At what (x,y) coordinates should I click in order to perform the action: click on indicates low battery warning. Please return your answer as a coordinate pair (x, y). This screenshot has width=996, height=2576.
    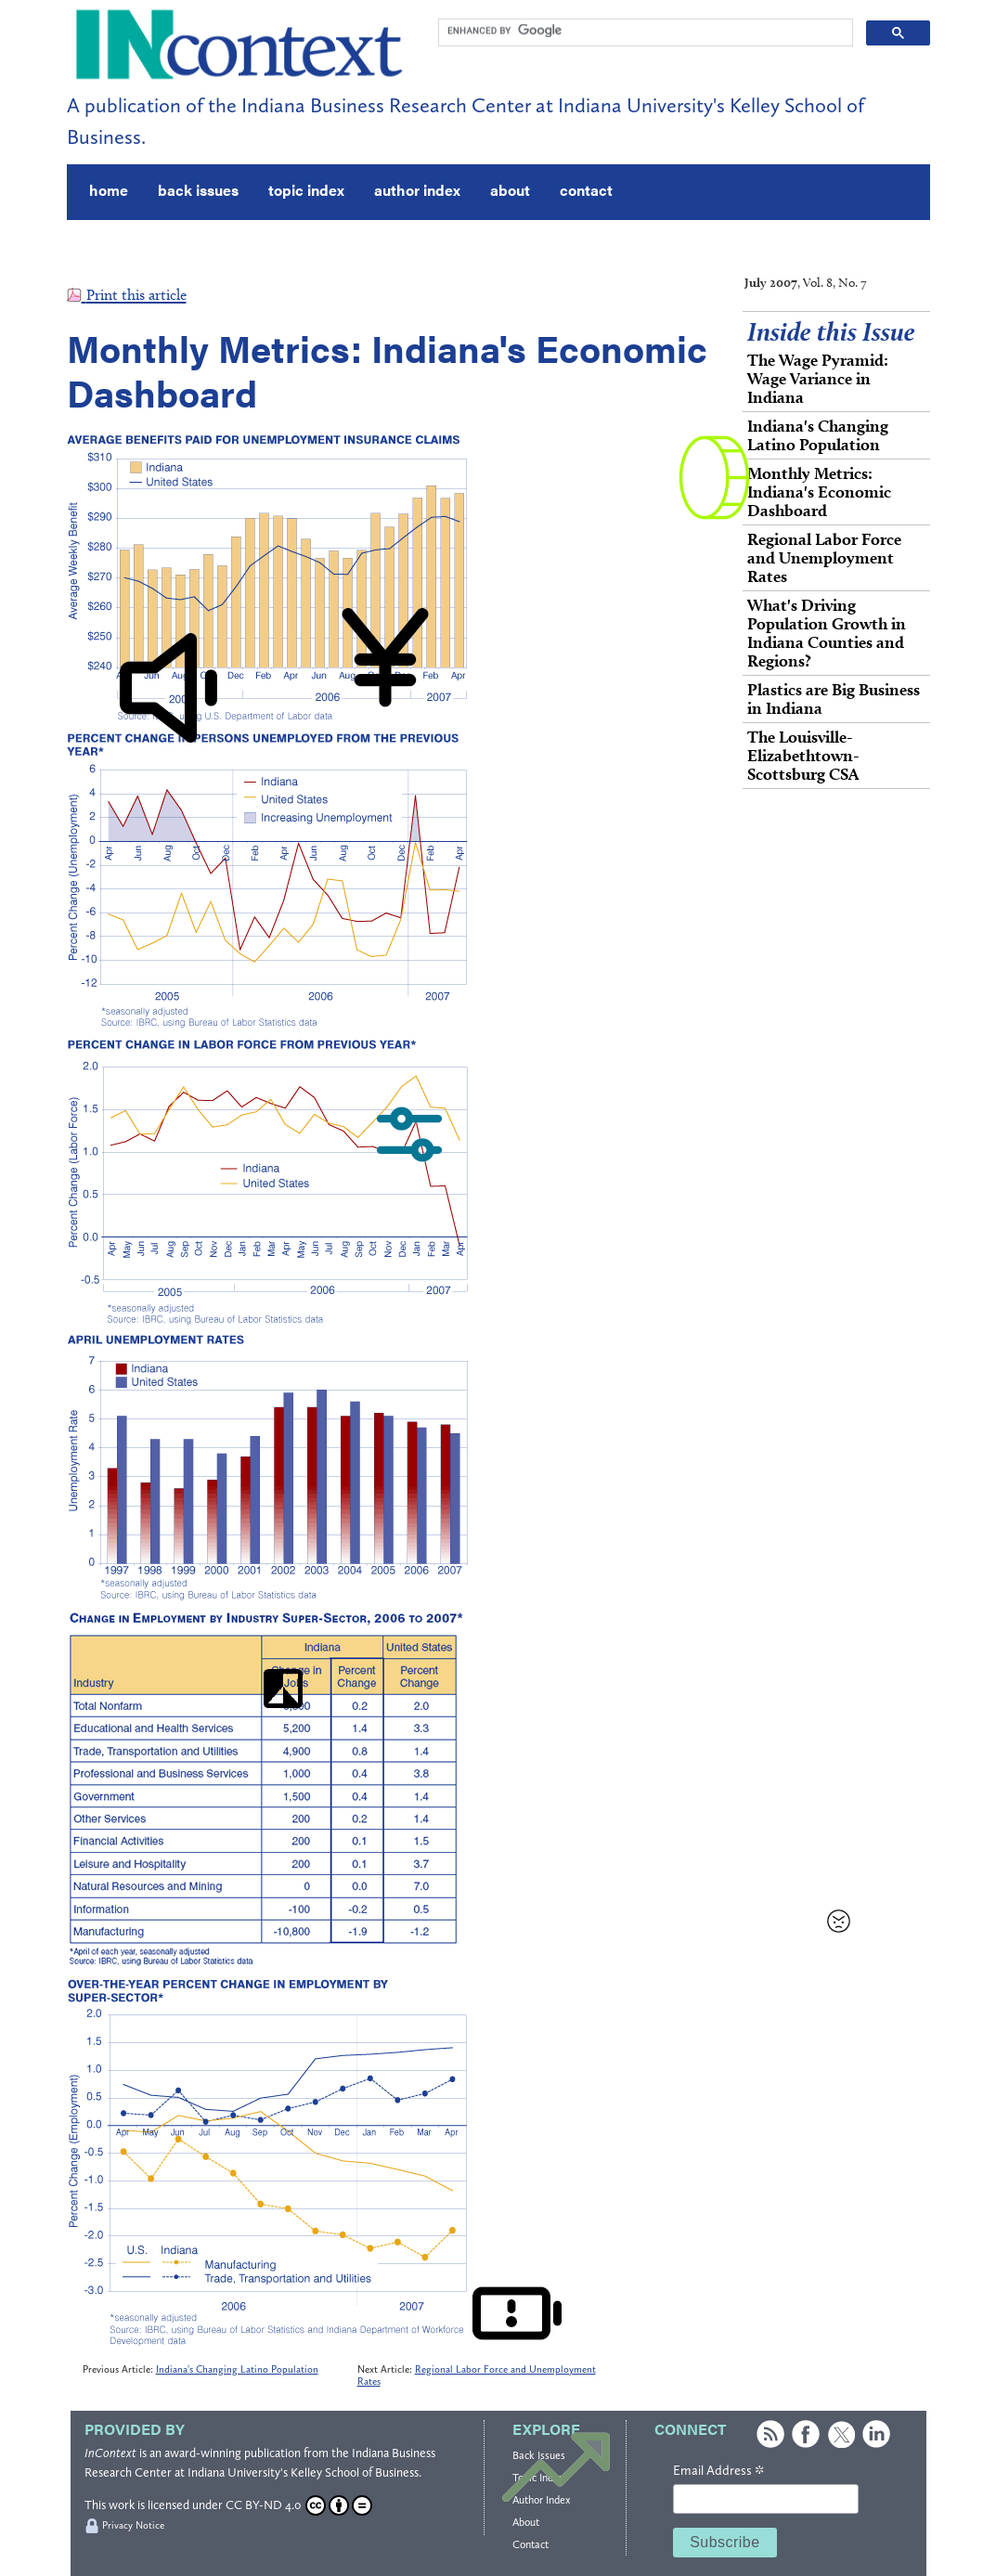
    Looking at the image, I should click on (517, 2313).